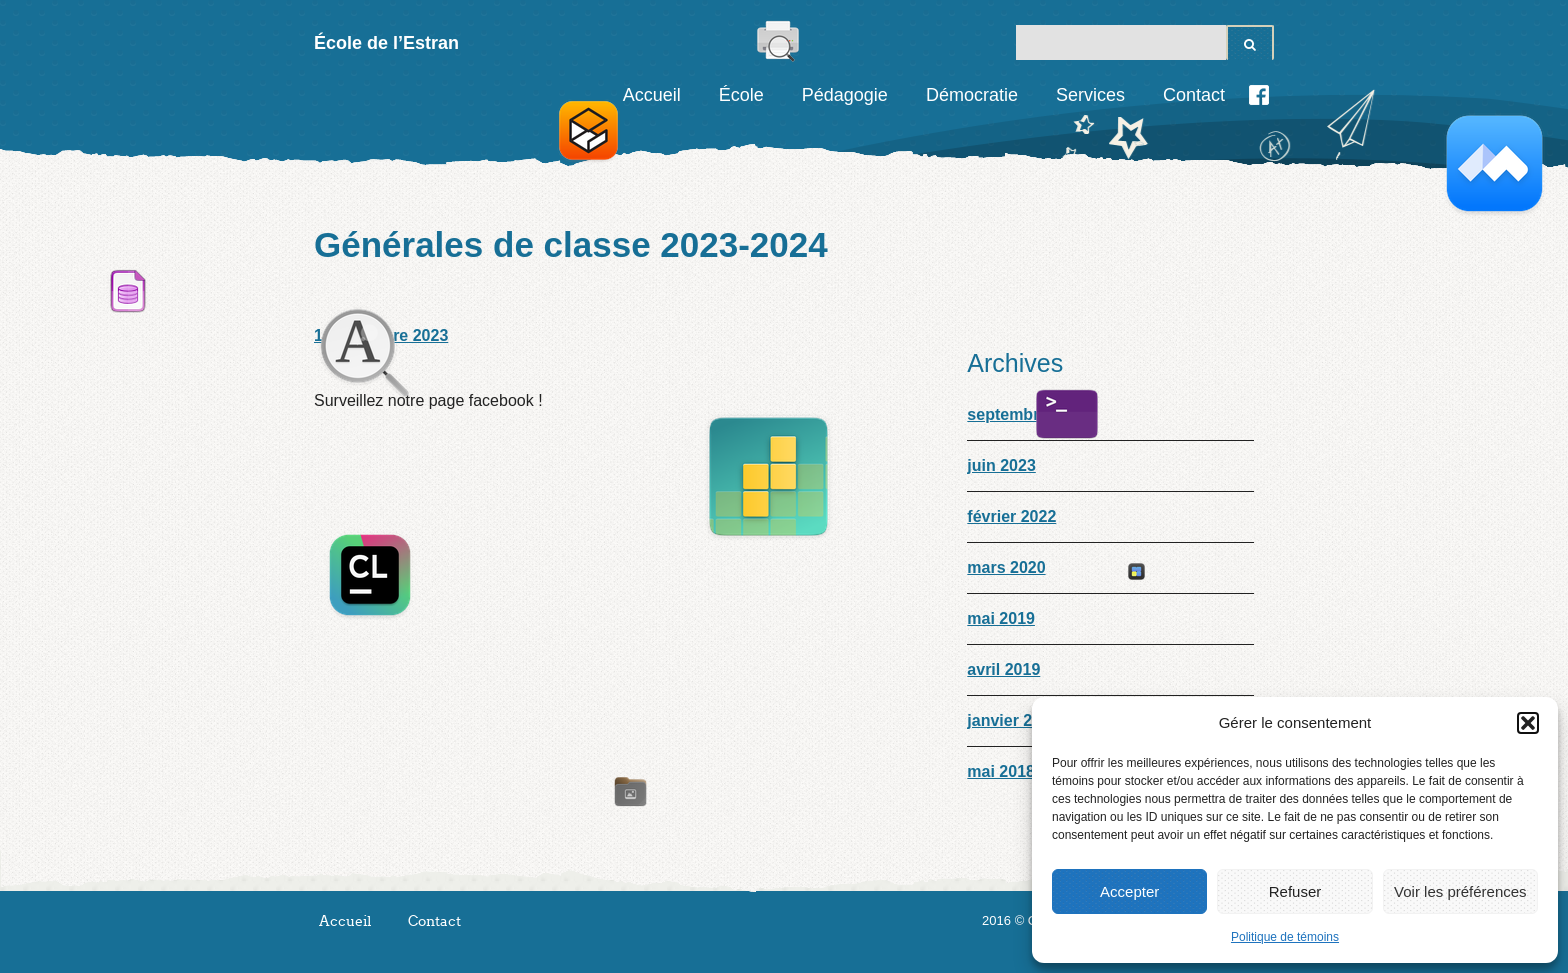  Describe the element at coordinates (128, 291) in the screenshot. I see `open a database template file` at that location.